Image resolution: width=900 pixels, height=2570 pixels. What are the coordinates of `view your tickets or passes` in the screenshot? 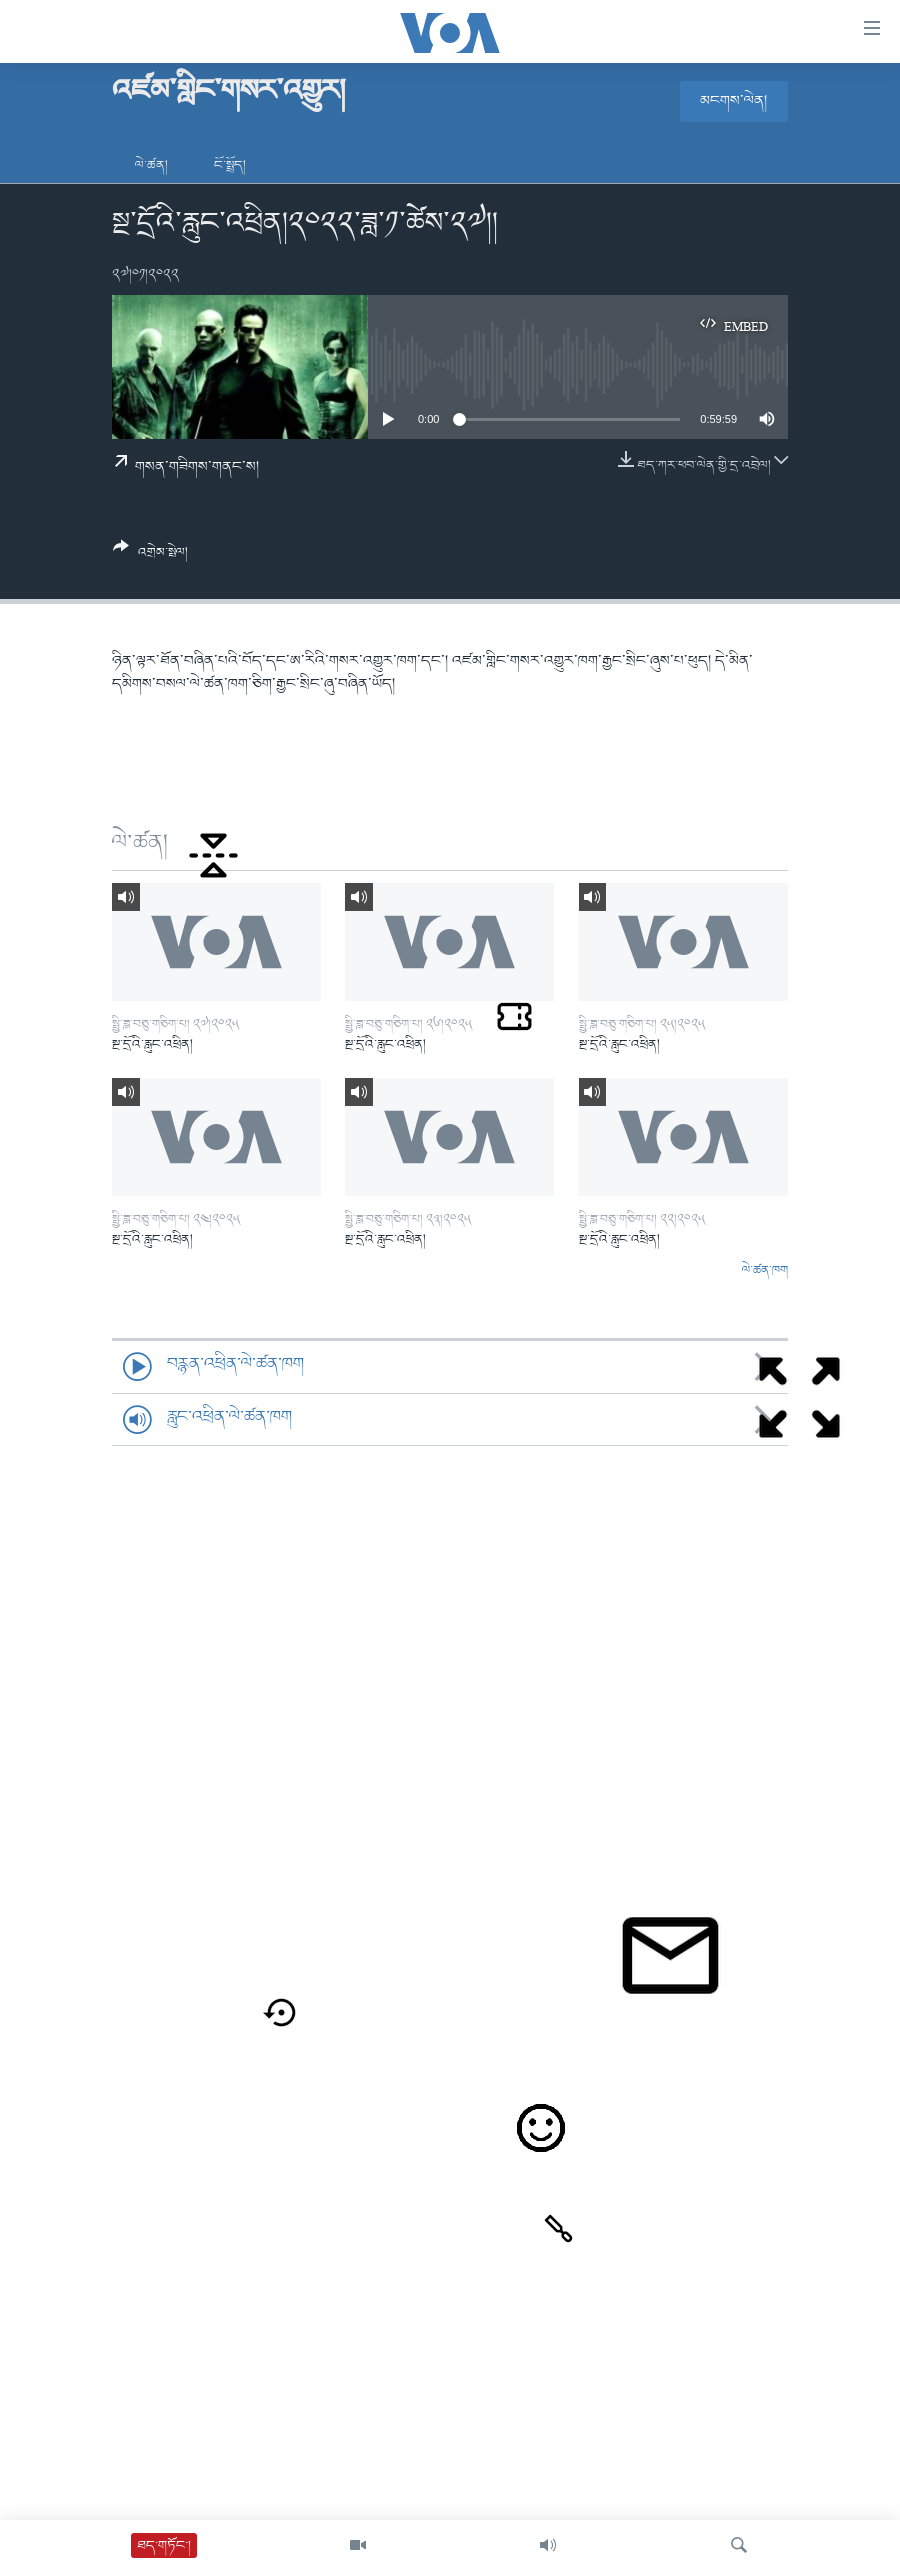 It's located at (514, 1016).